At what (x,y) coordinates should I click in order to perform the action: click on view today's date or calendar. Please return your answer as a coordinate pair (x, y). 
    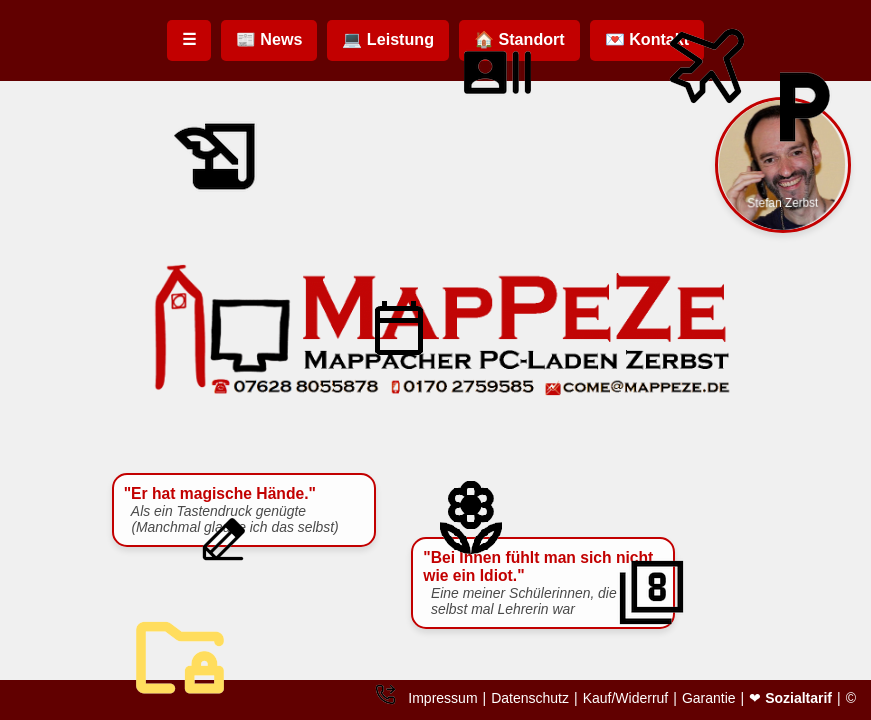
    Looking at the image, I should click on (399, 328).